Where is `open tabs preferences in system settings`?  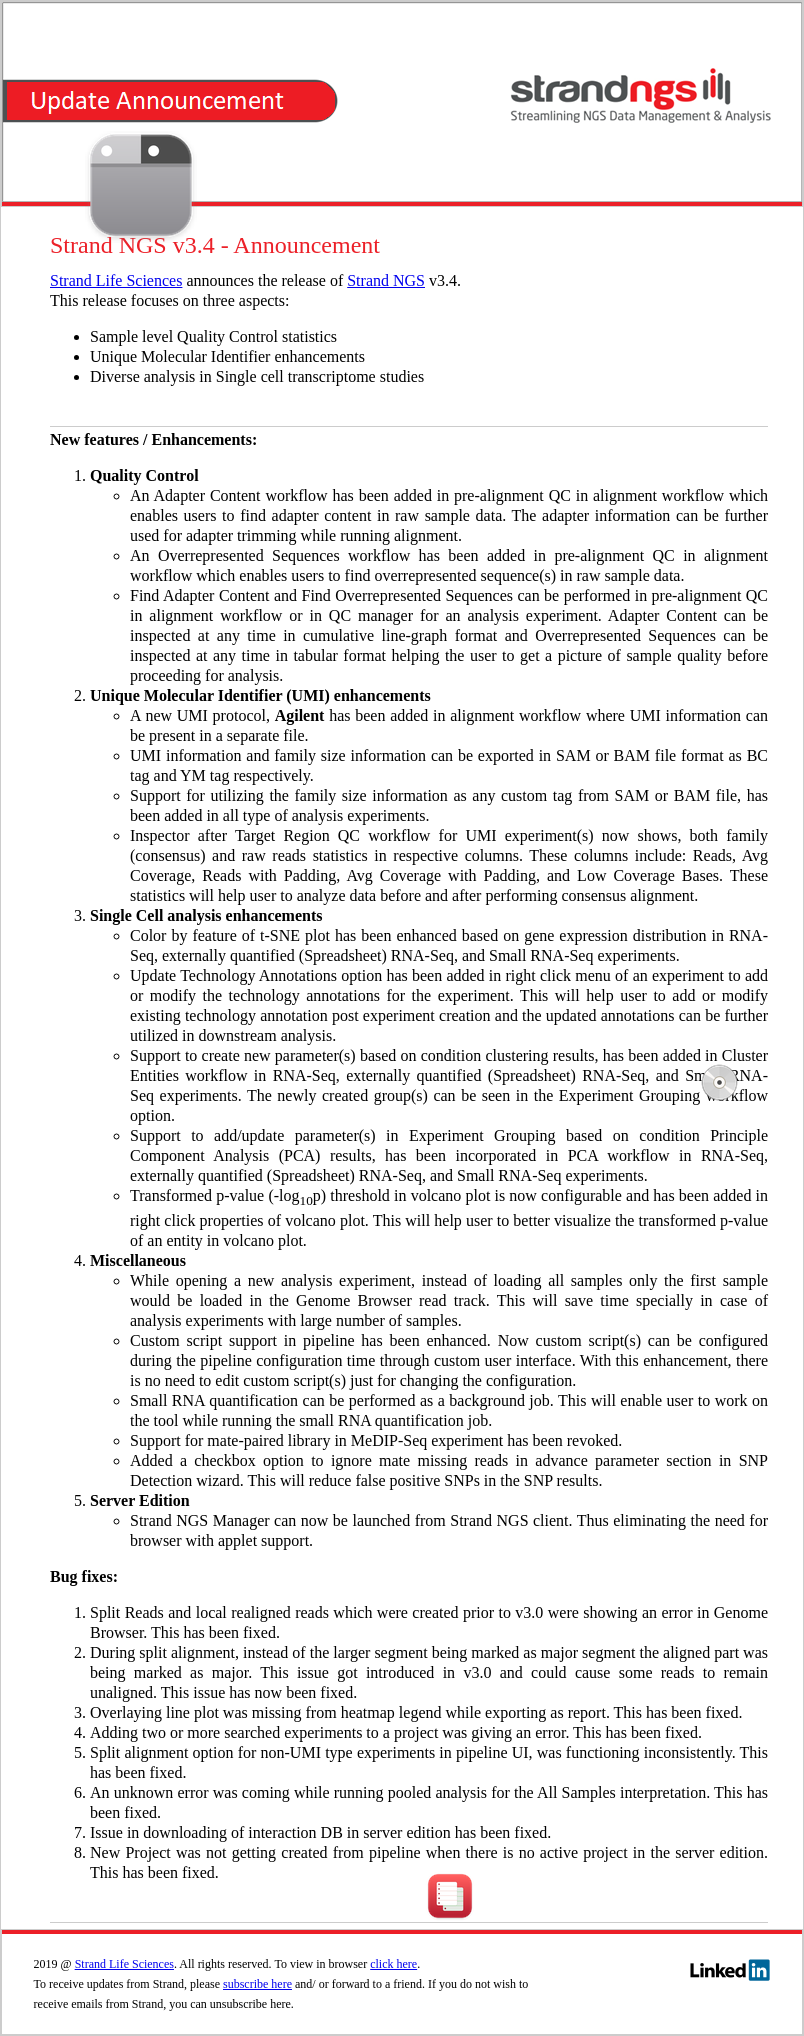
open tabs preferences in system settings is located at coordinates (141, 187).